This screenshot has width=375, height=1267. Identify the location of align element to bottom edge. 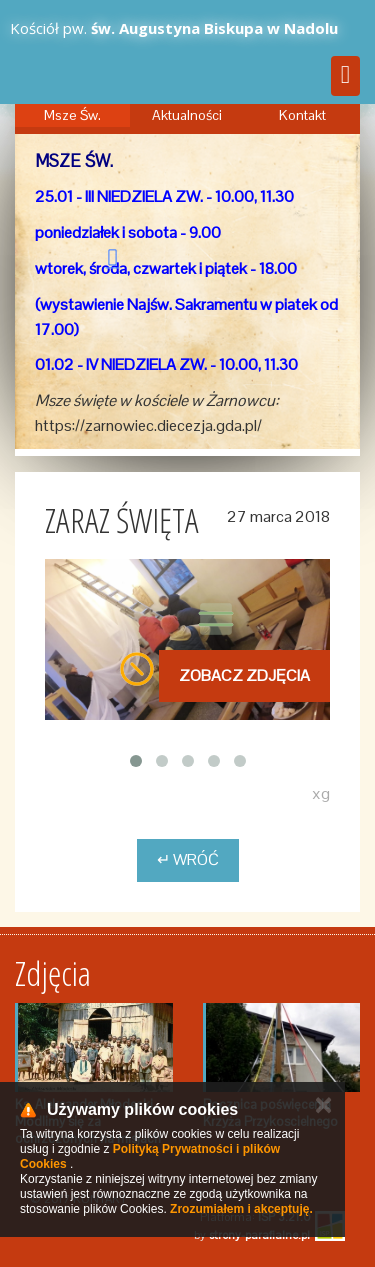
(112, 258).